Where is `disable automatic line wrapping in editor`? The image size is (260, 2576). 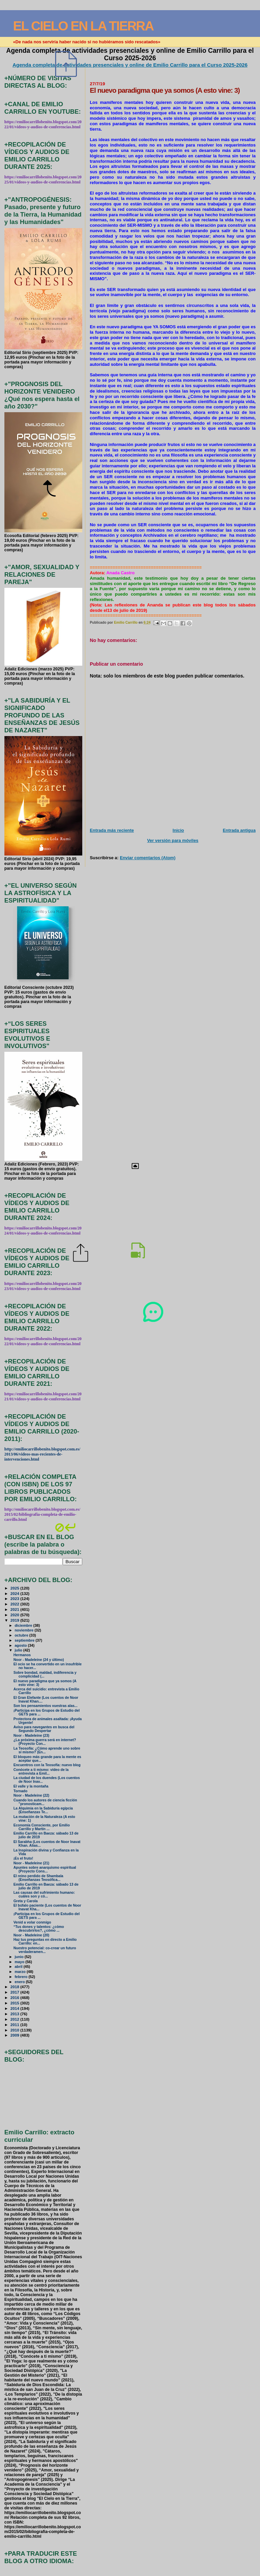 disable automatic line wrapping in editor is located at coordinates (65, 1528).